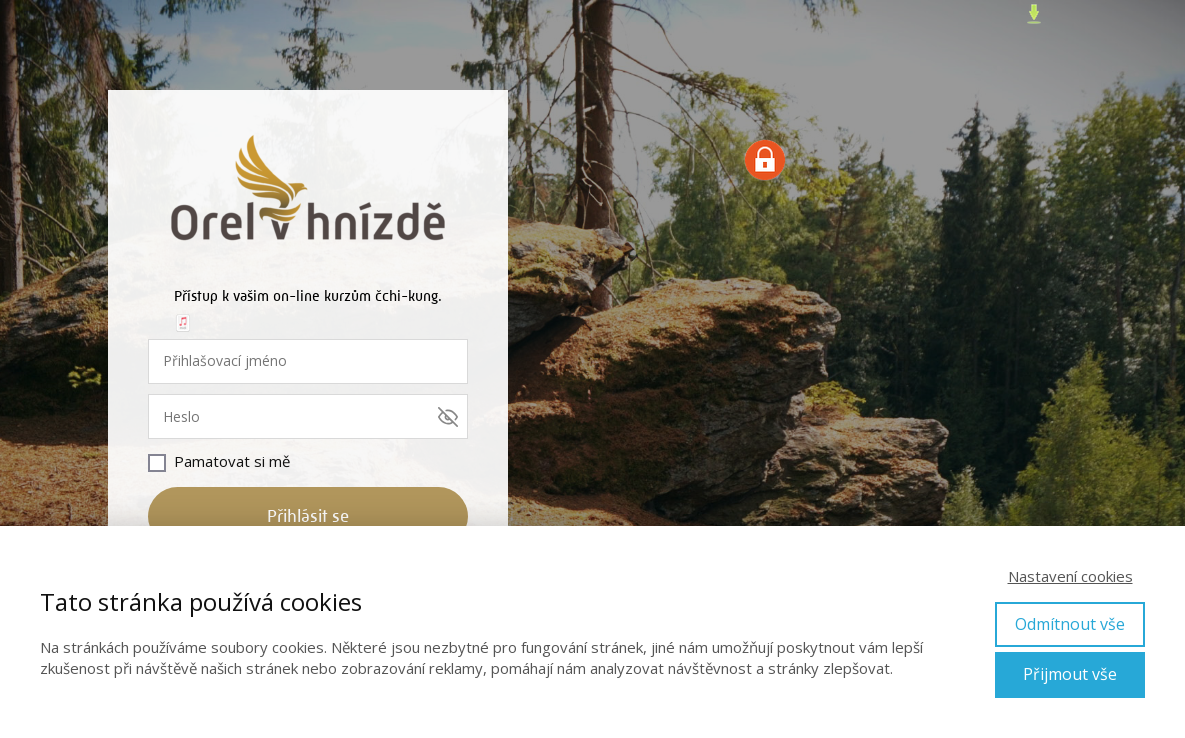 The width and height of the screenshot is (1185, 738). What do you see at coordinates (1034, 13) in the screenshot?
I see `save the current document` at bounding box center [1034, 13].